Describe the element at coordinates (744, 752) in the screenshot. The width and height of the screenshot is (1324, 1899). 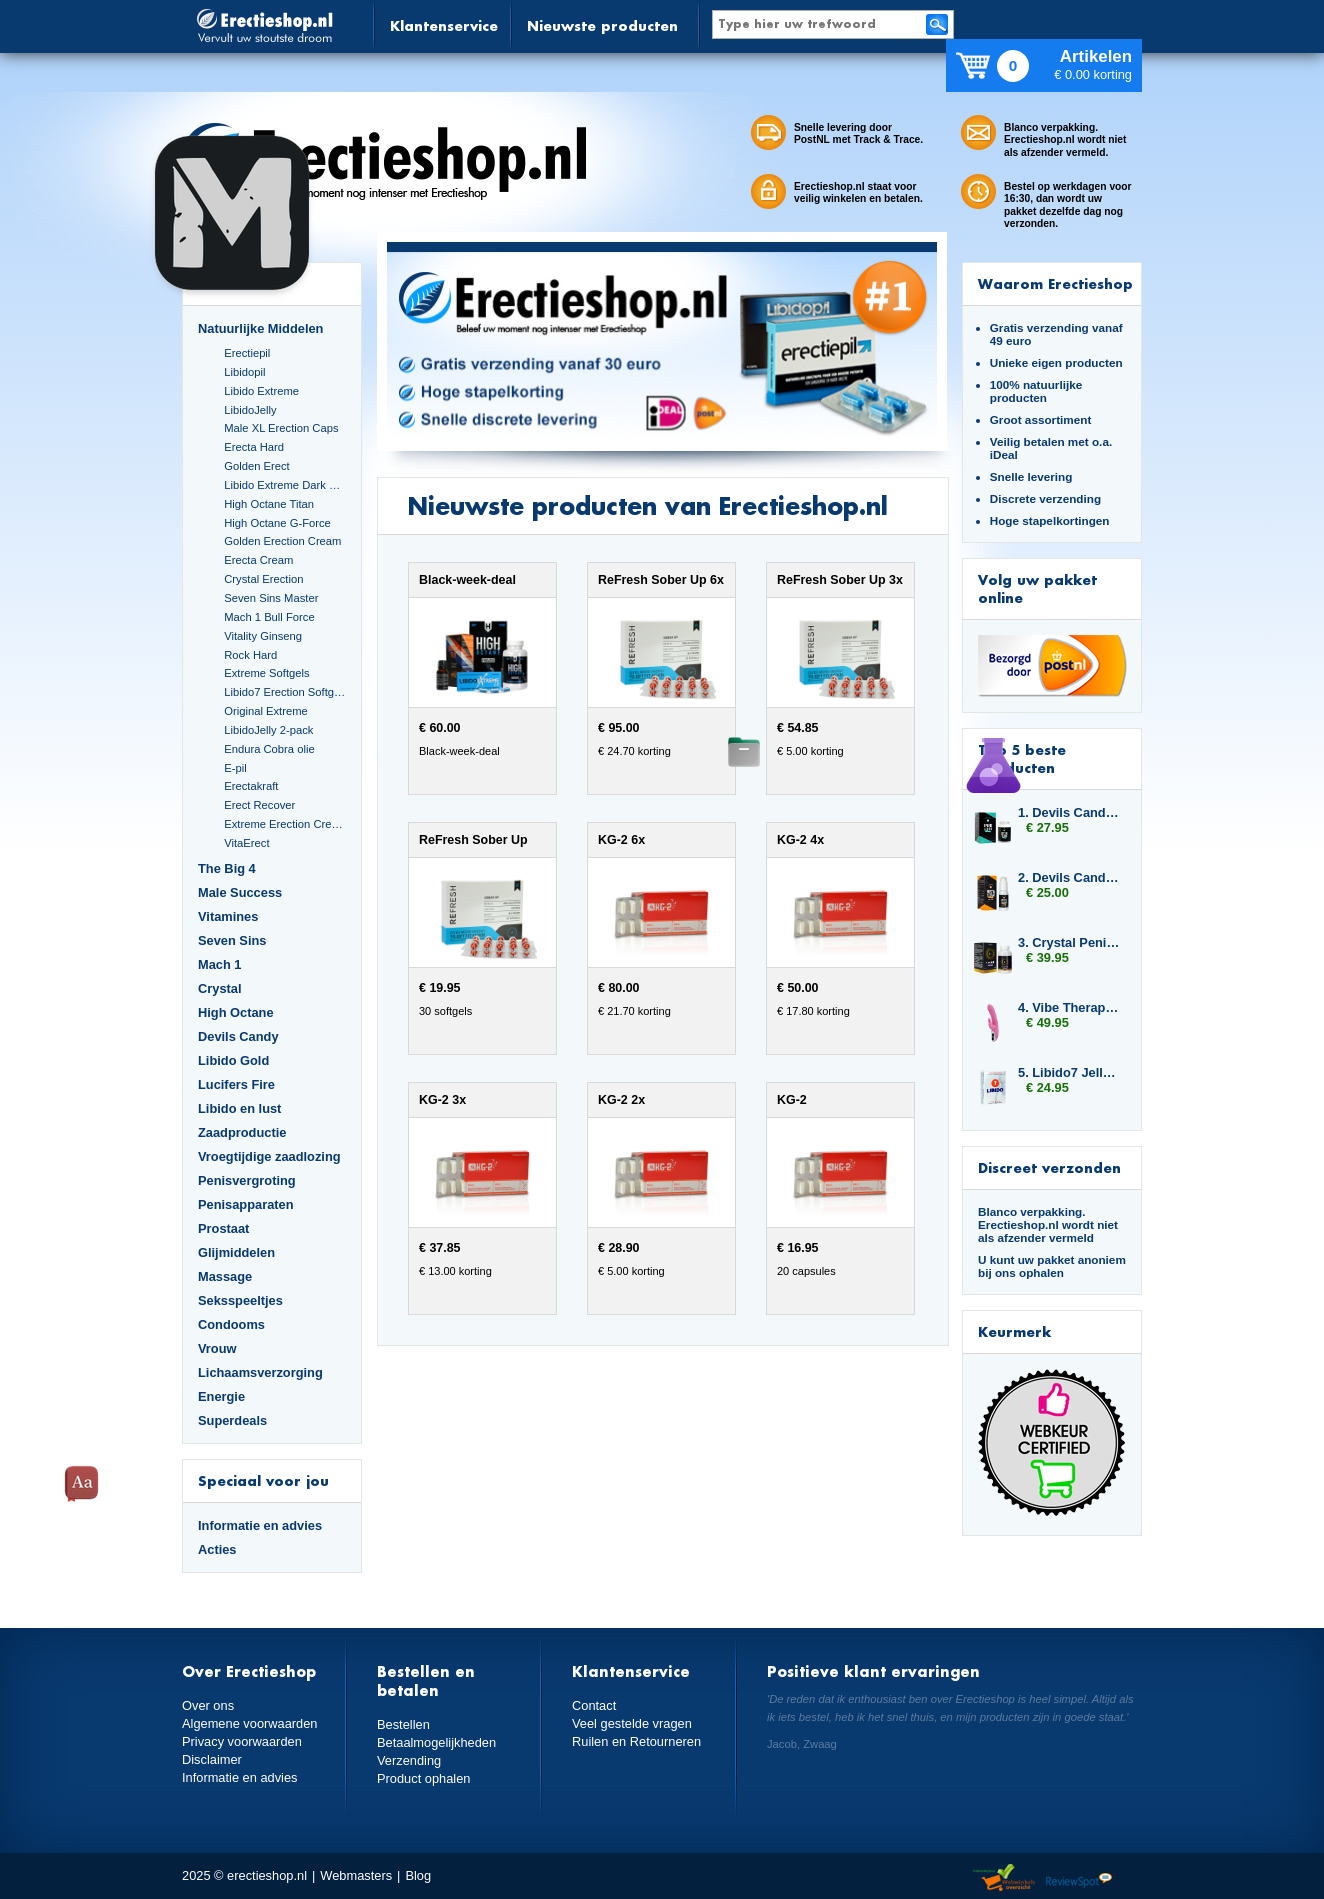
I see `open the file manager application` at that location.